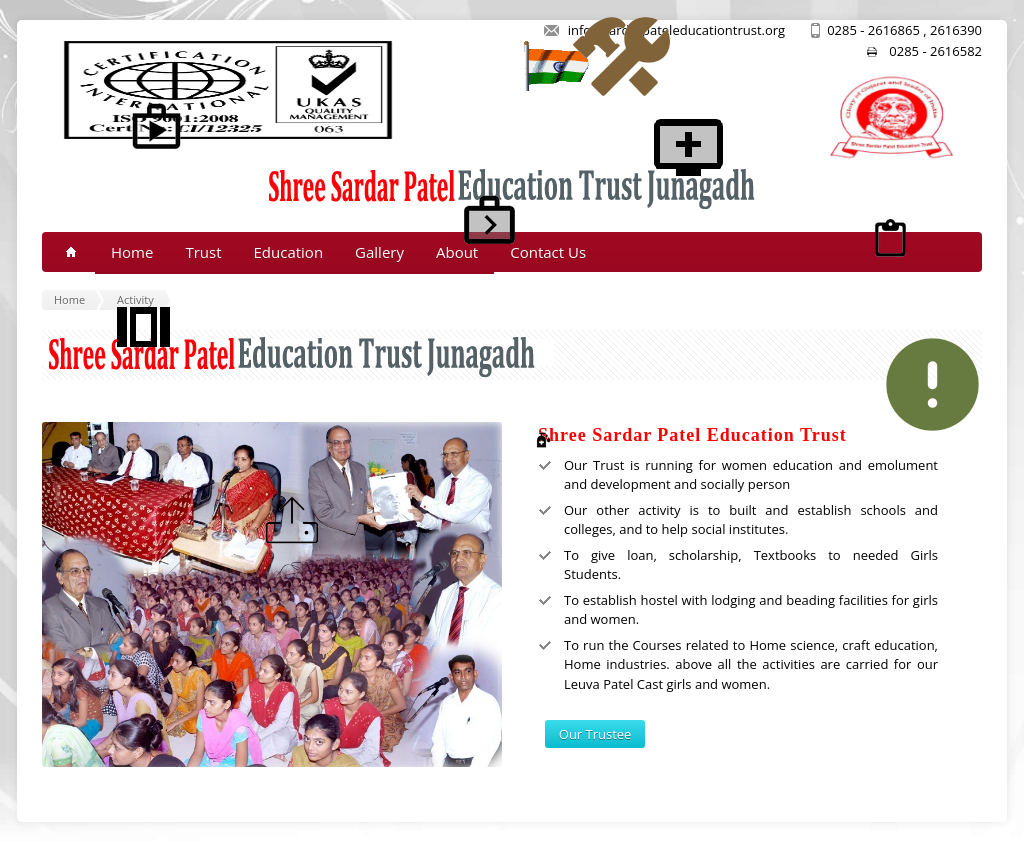 The height and width of the screenshot is (842, 1024). Describe the element at coordinates (890, 239) in the screenshot. I see `paste content from clipboard` at that location.